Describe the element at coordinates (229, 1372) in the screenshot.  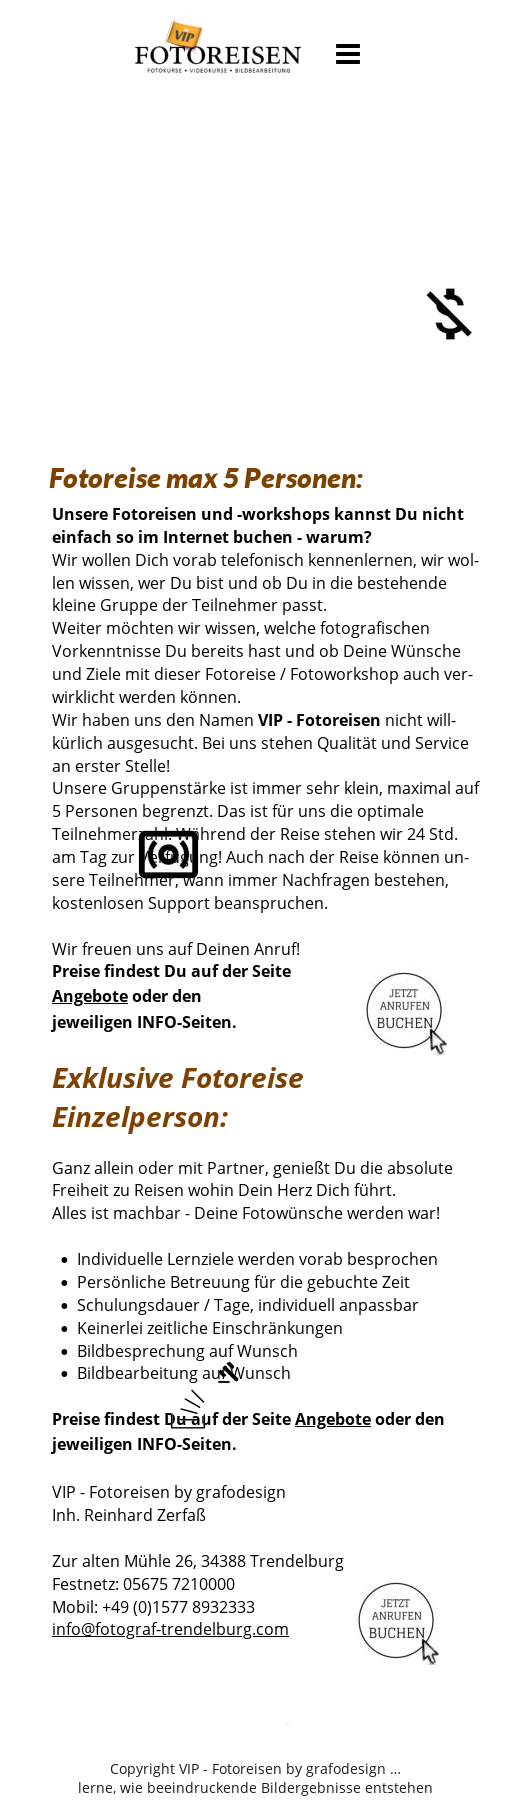
I see `access legal or terms of service information` at that location.